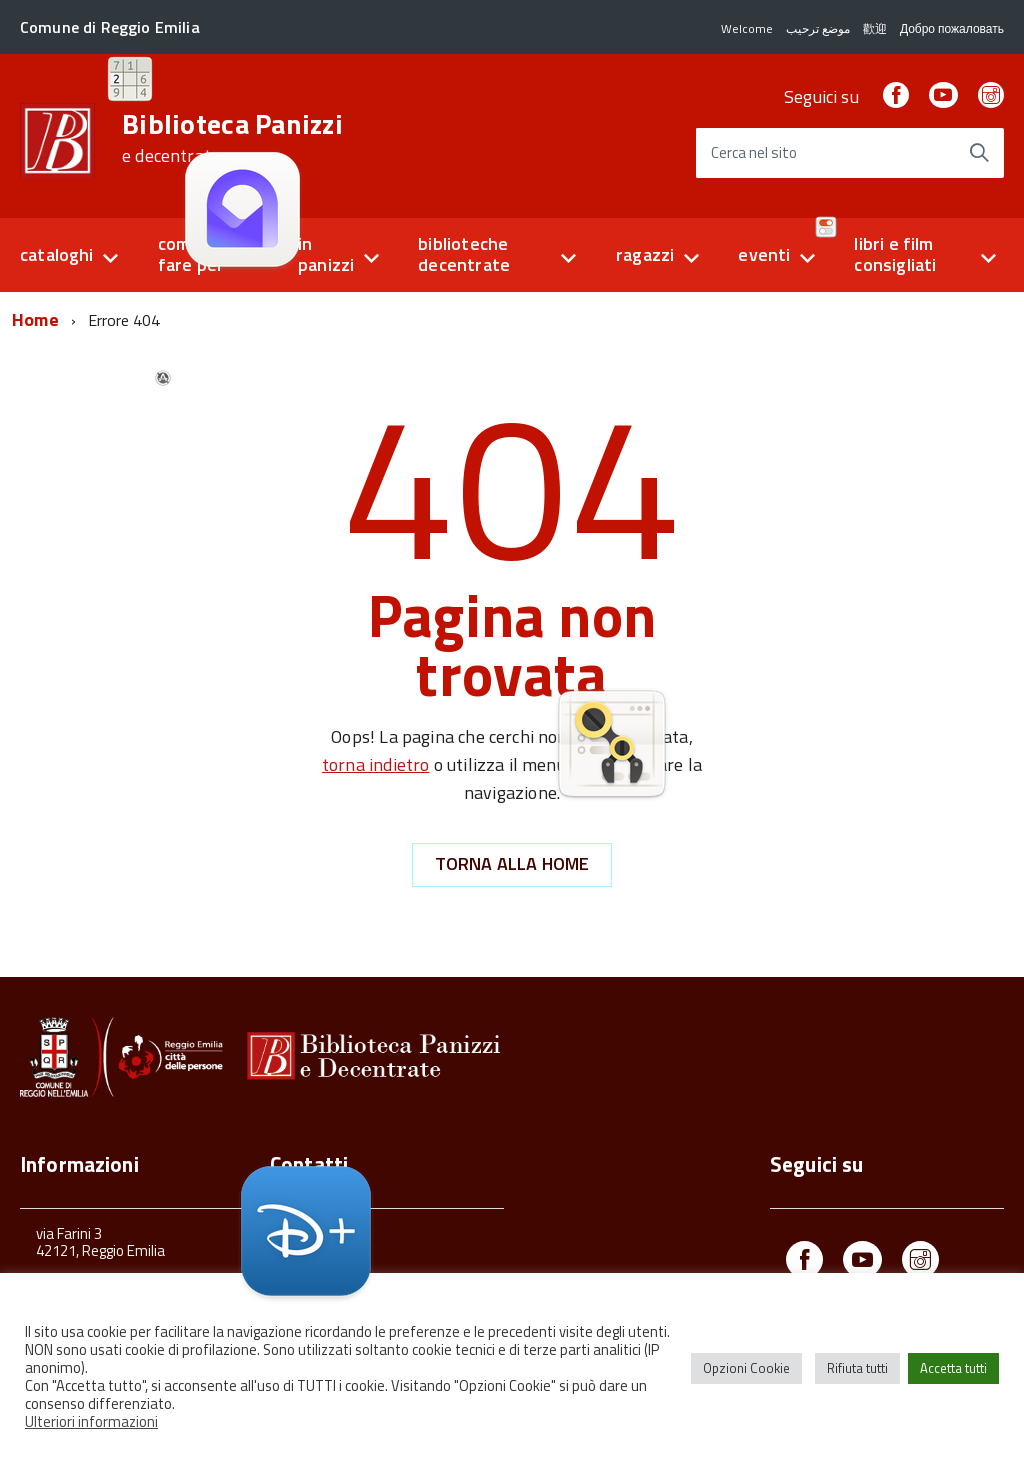 The height and width of the screenshot is (1463, 1024). What do you see at coordinates (242, 209) in the screenshot?
I see `open Proton Mail Bridge app` at bounding box center [242, 209].